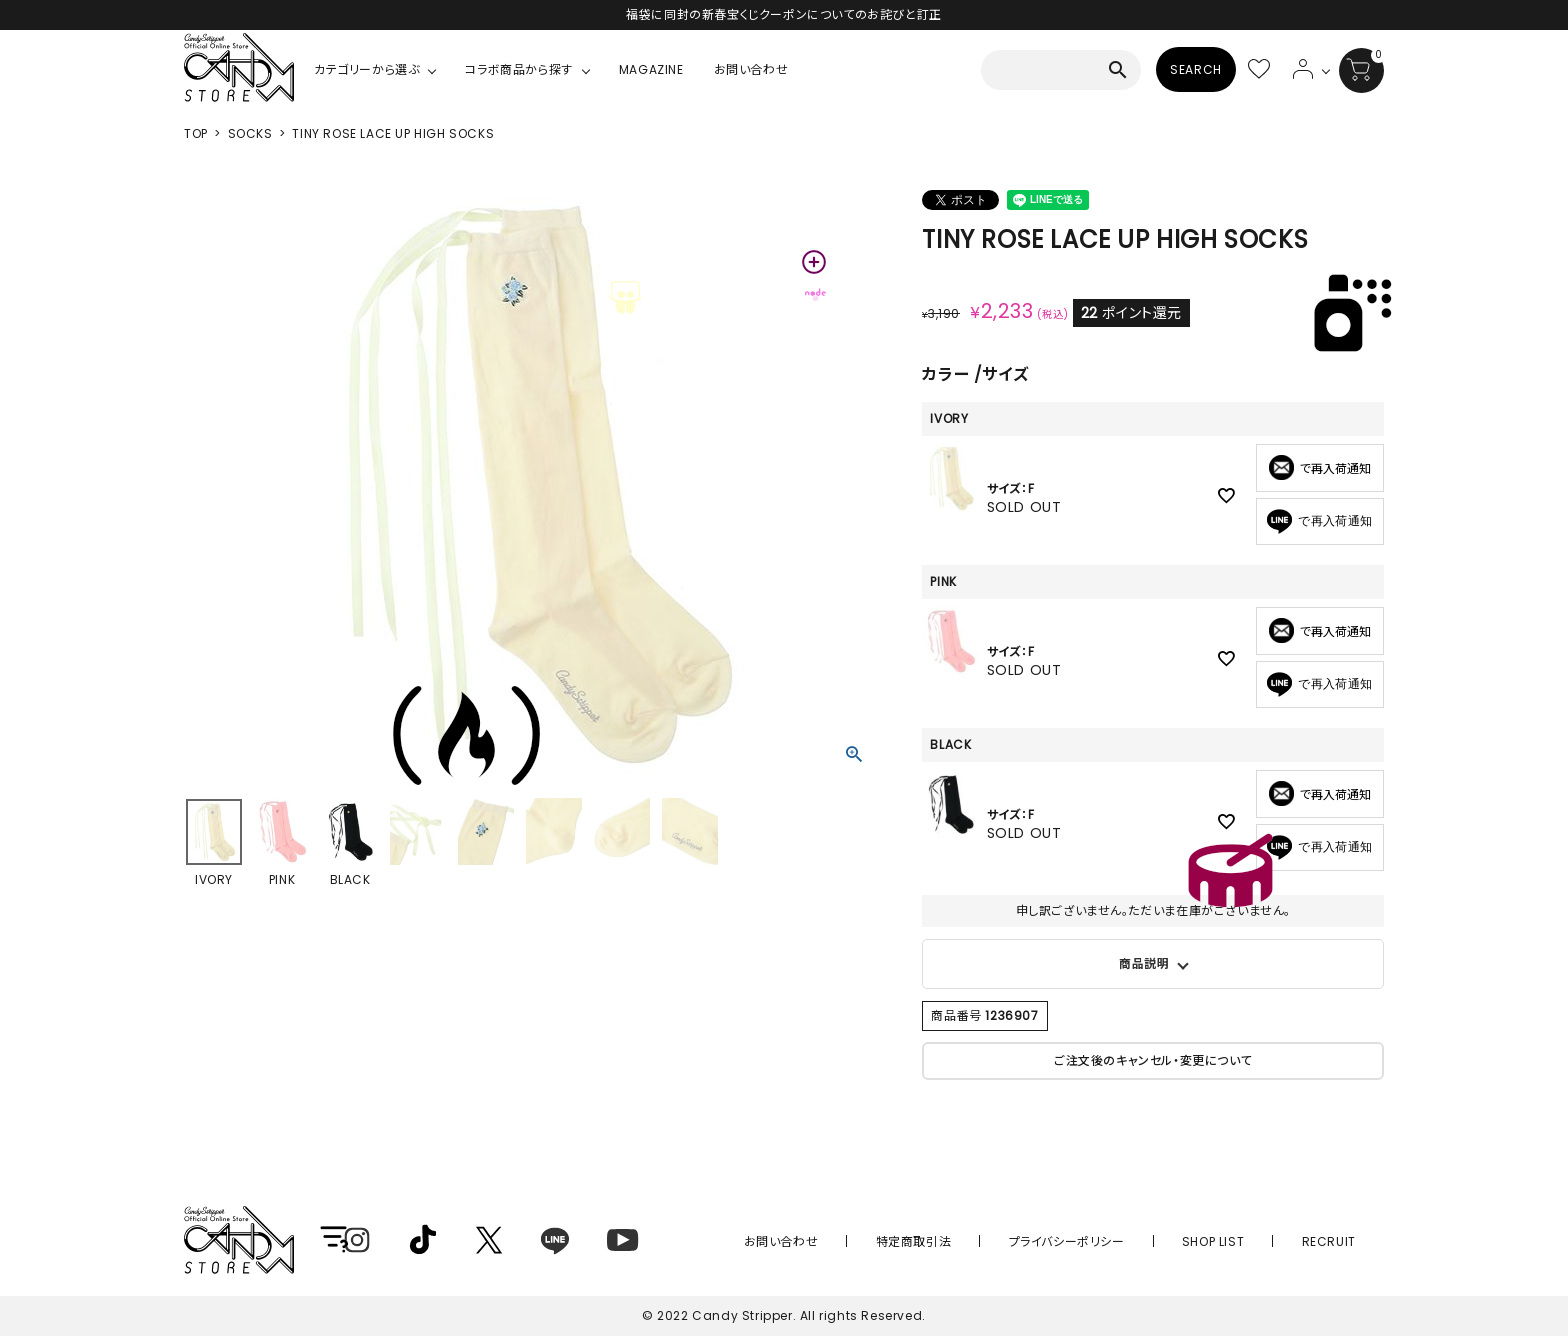 The height and width of the screenshot is (1340, 1568). I want to click on open slideshare, so click(625, 297).